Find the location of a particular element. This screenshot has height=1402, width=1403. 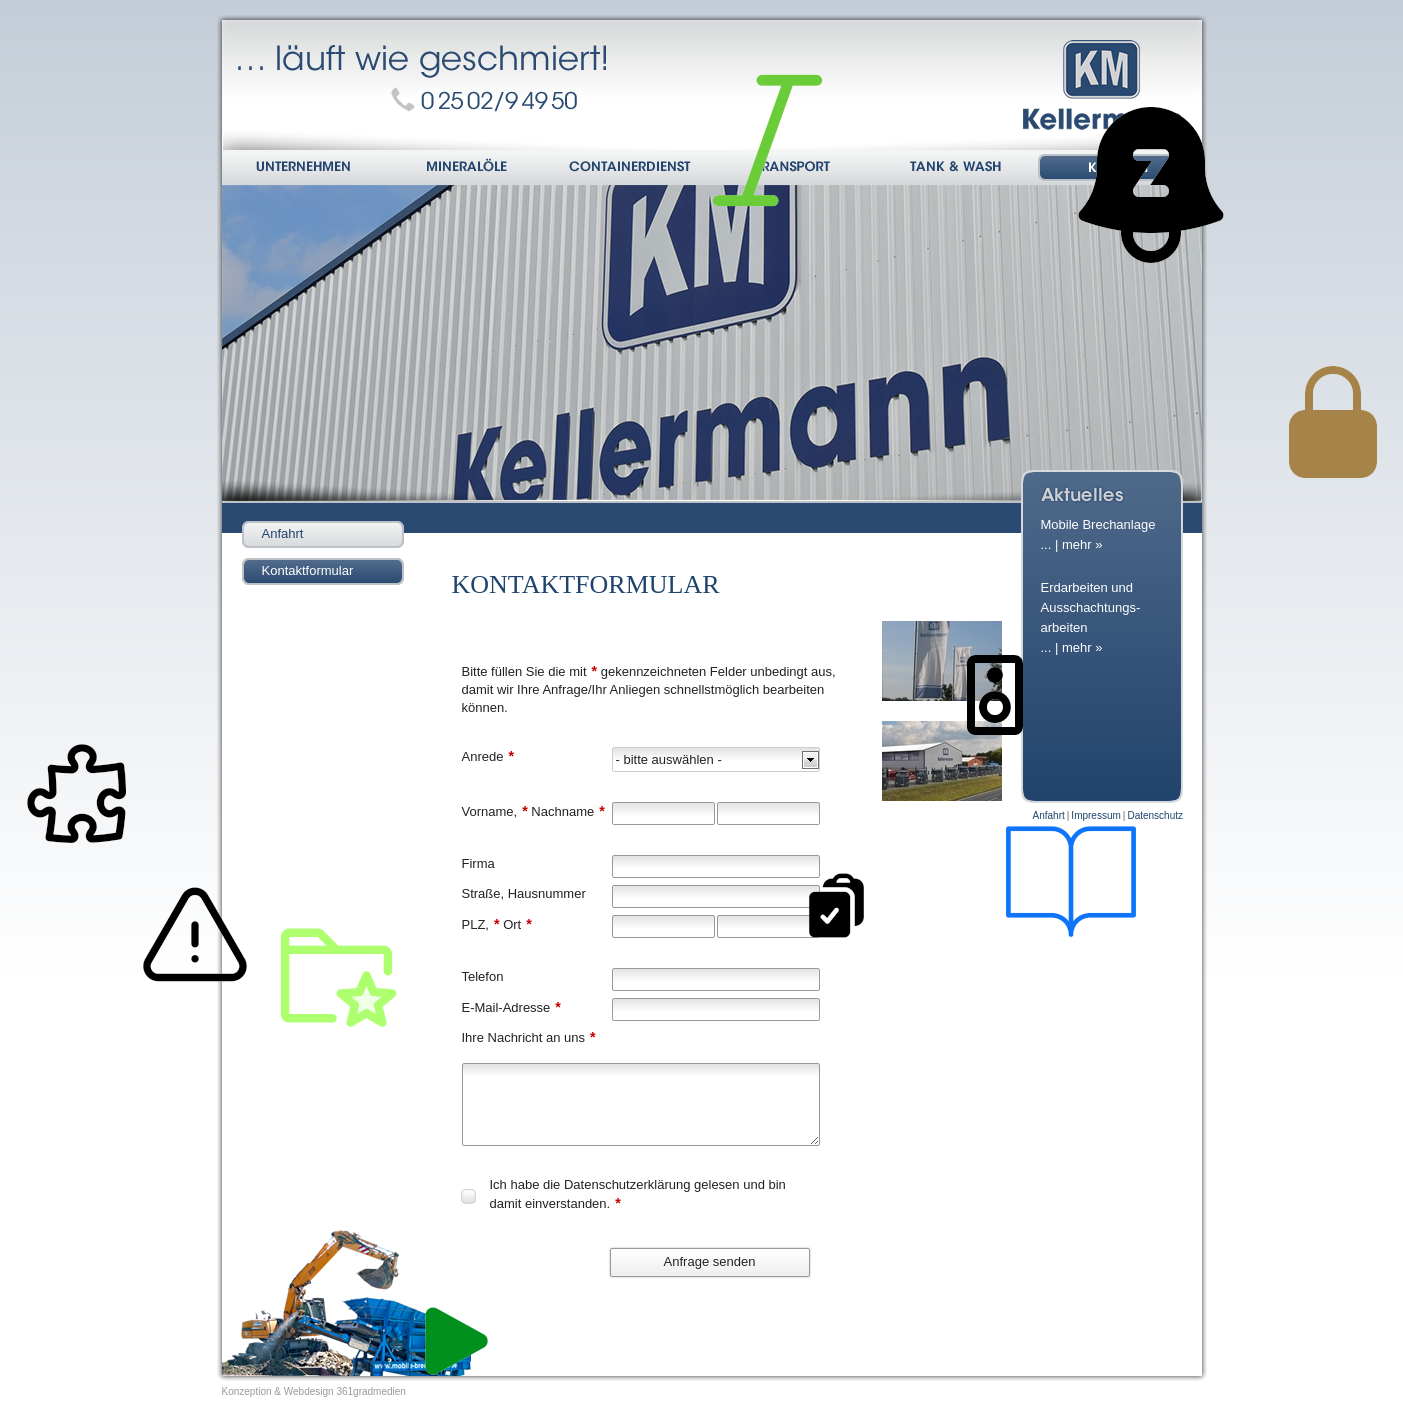

mark task or document as complete is located at coordinates (836, 905).